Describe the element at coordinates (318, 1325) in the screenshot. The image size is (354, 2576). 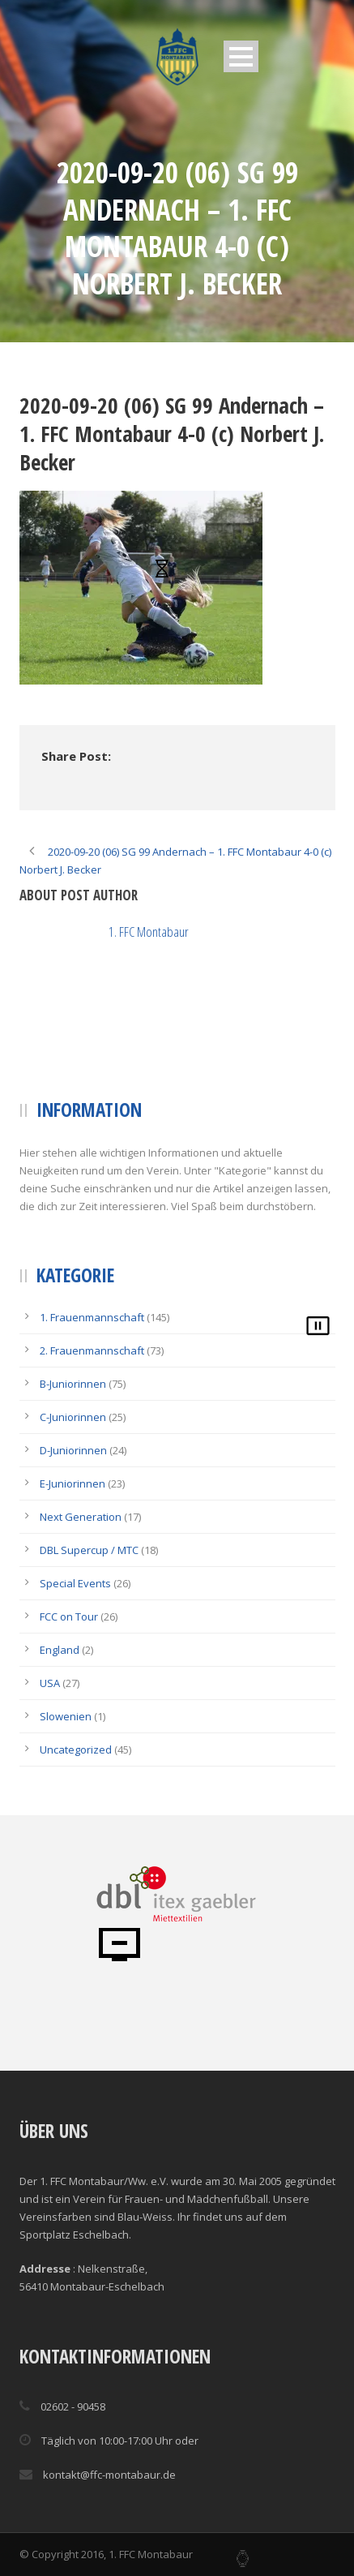
I see `pause an ongoing presentation` at that location.